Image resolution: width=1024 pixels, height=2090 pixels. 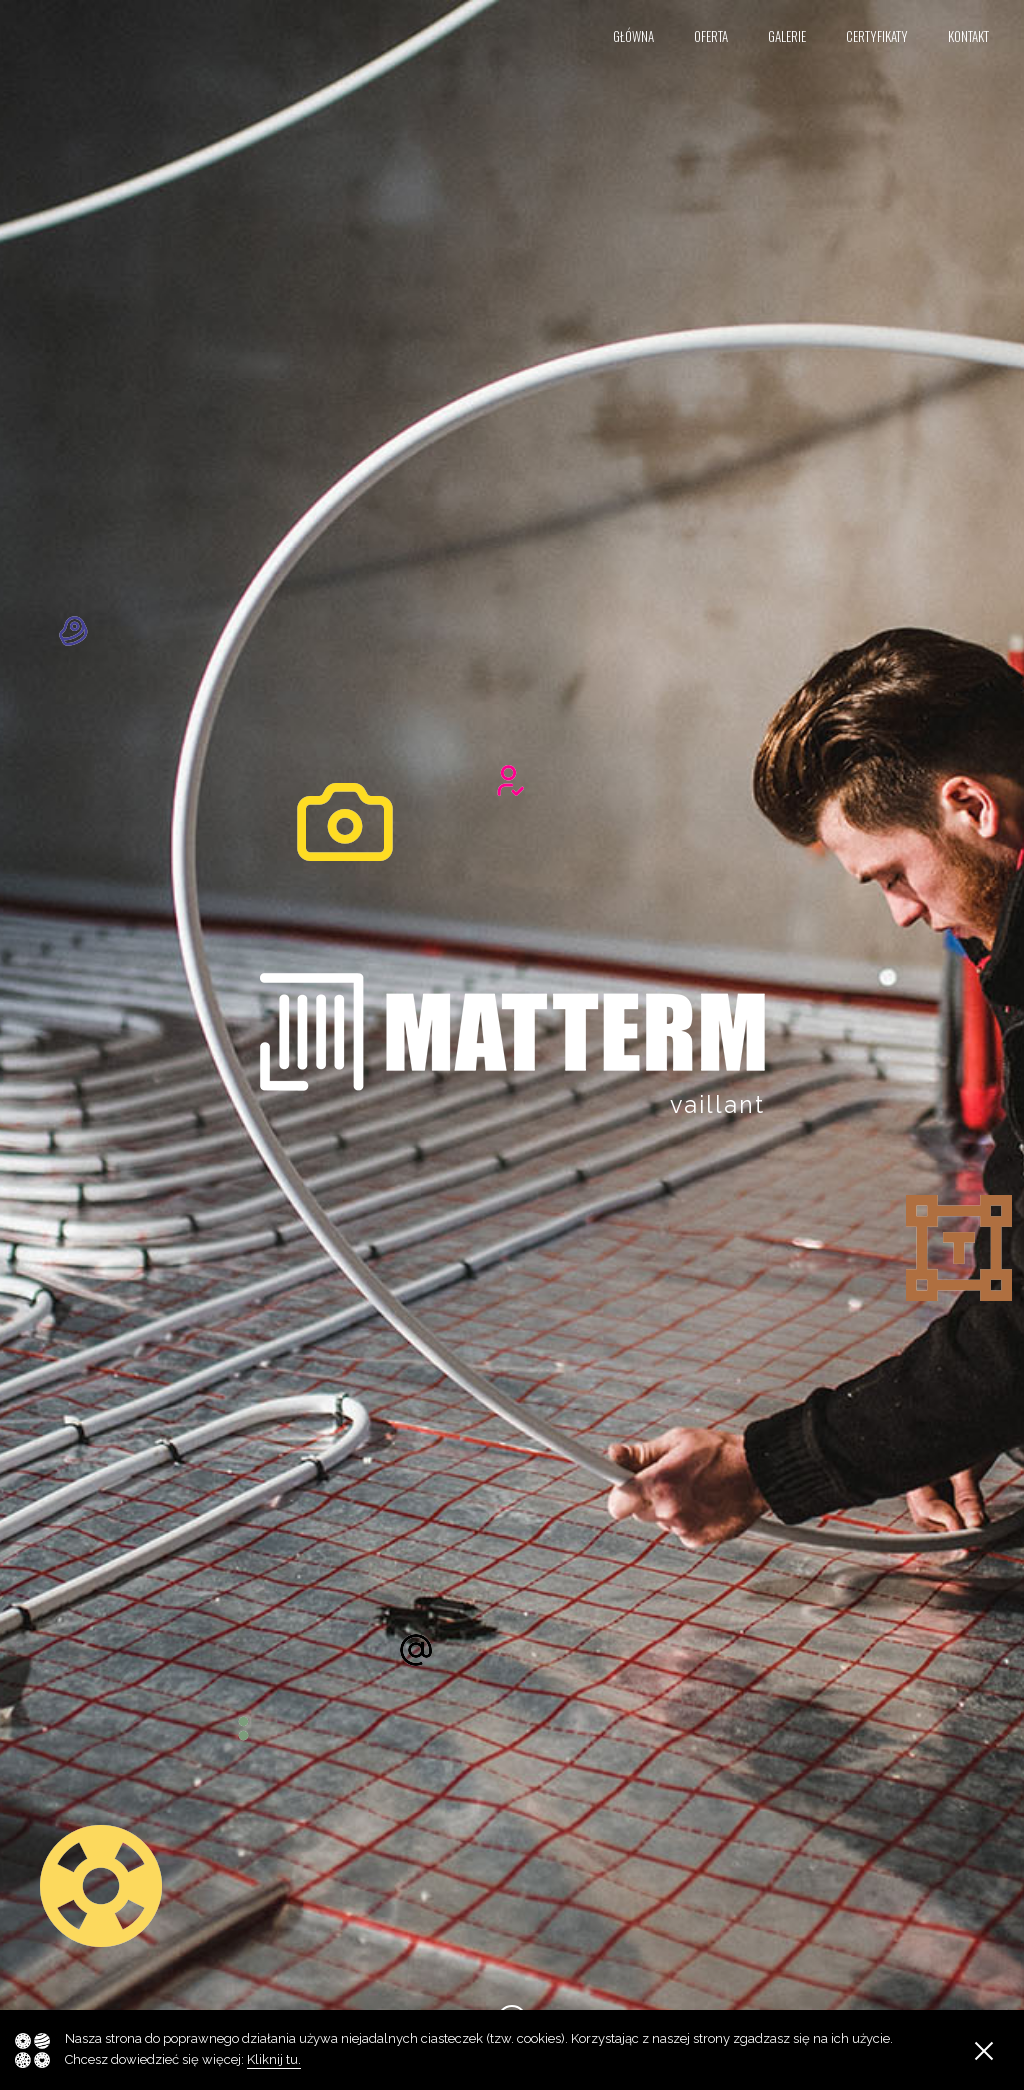 What do you see at coordinates (74, 631) in the screenshot?
I see `filter recipes by beef or red meat` at bounding box center [74, 631].